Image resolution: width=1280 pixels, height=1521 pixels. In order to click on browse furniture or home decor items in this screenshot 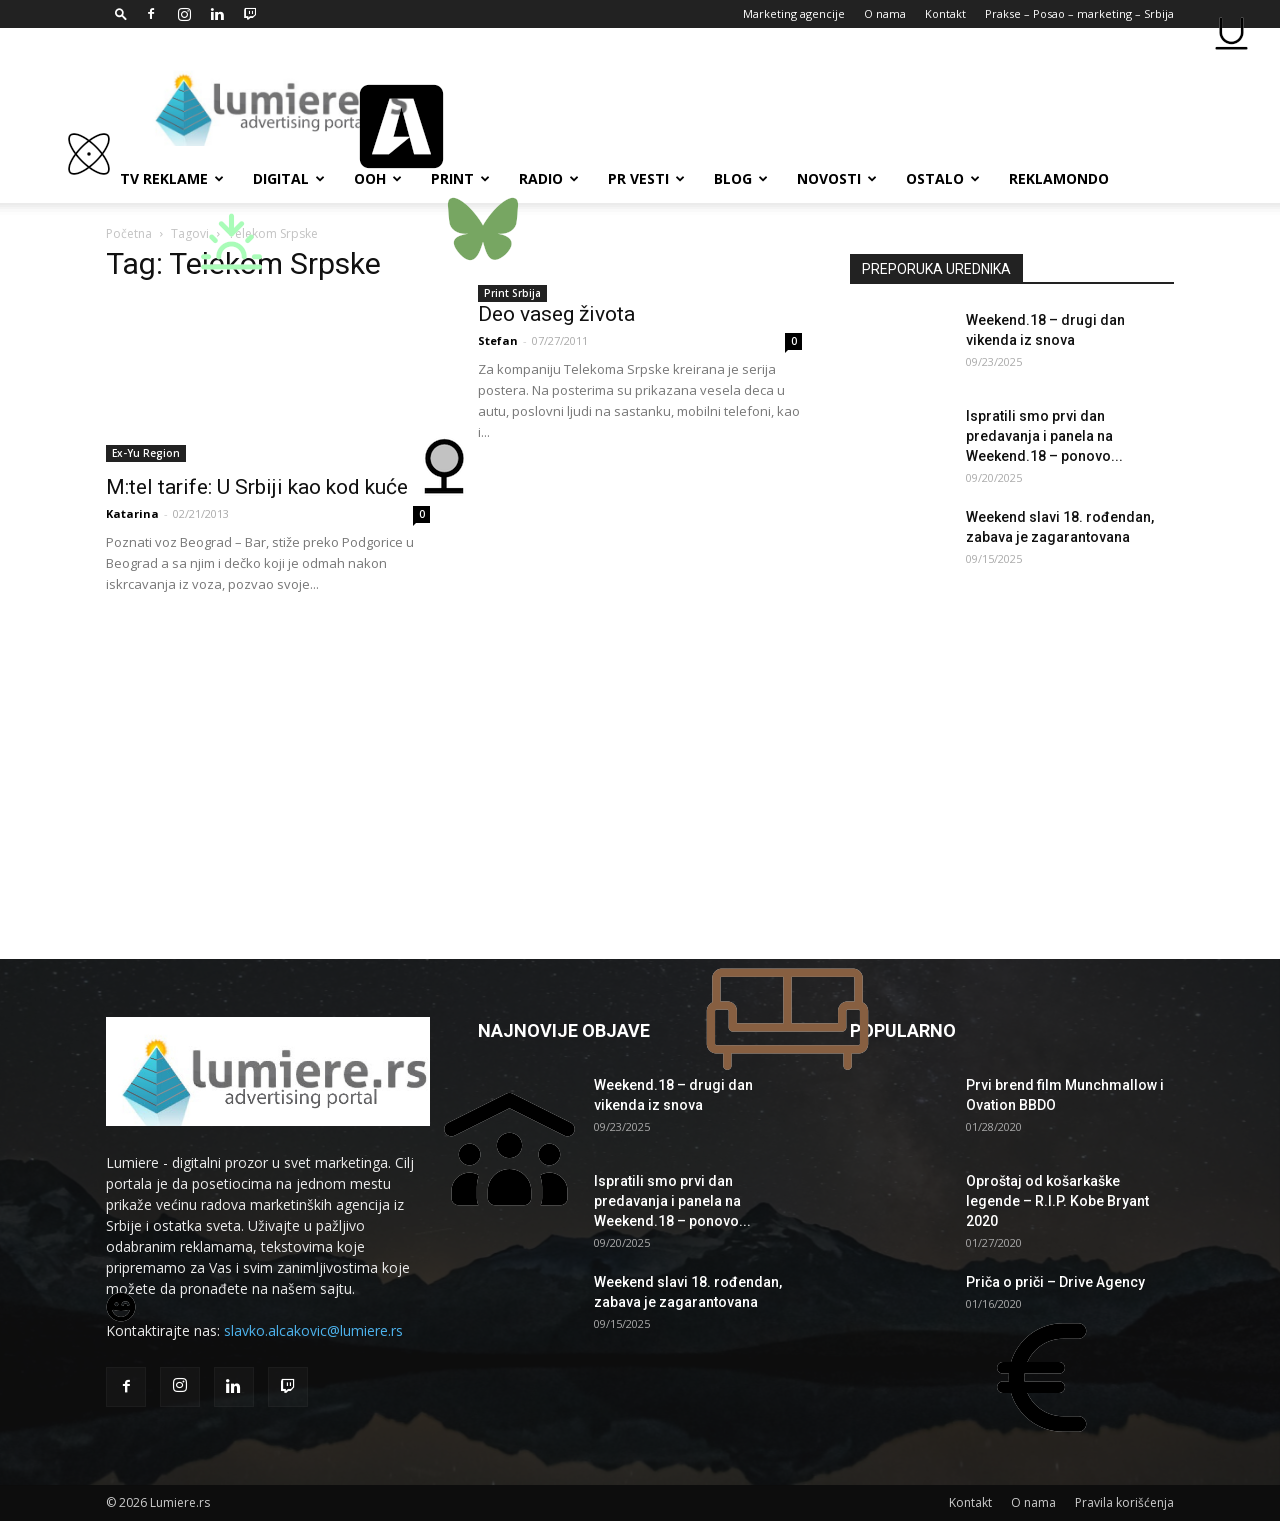, I will do `click(787, 1016)`.